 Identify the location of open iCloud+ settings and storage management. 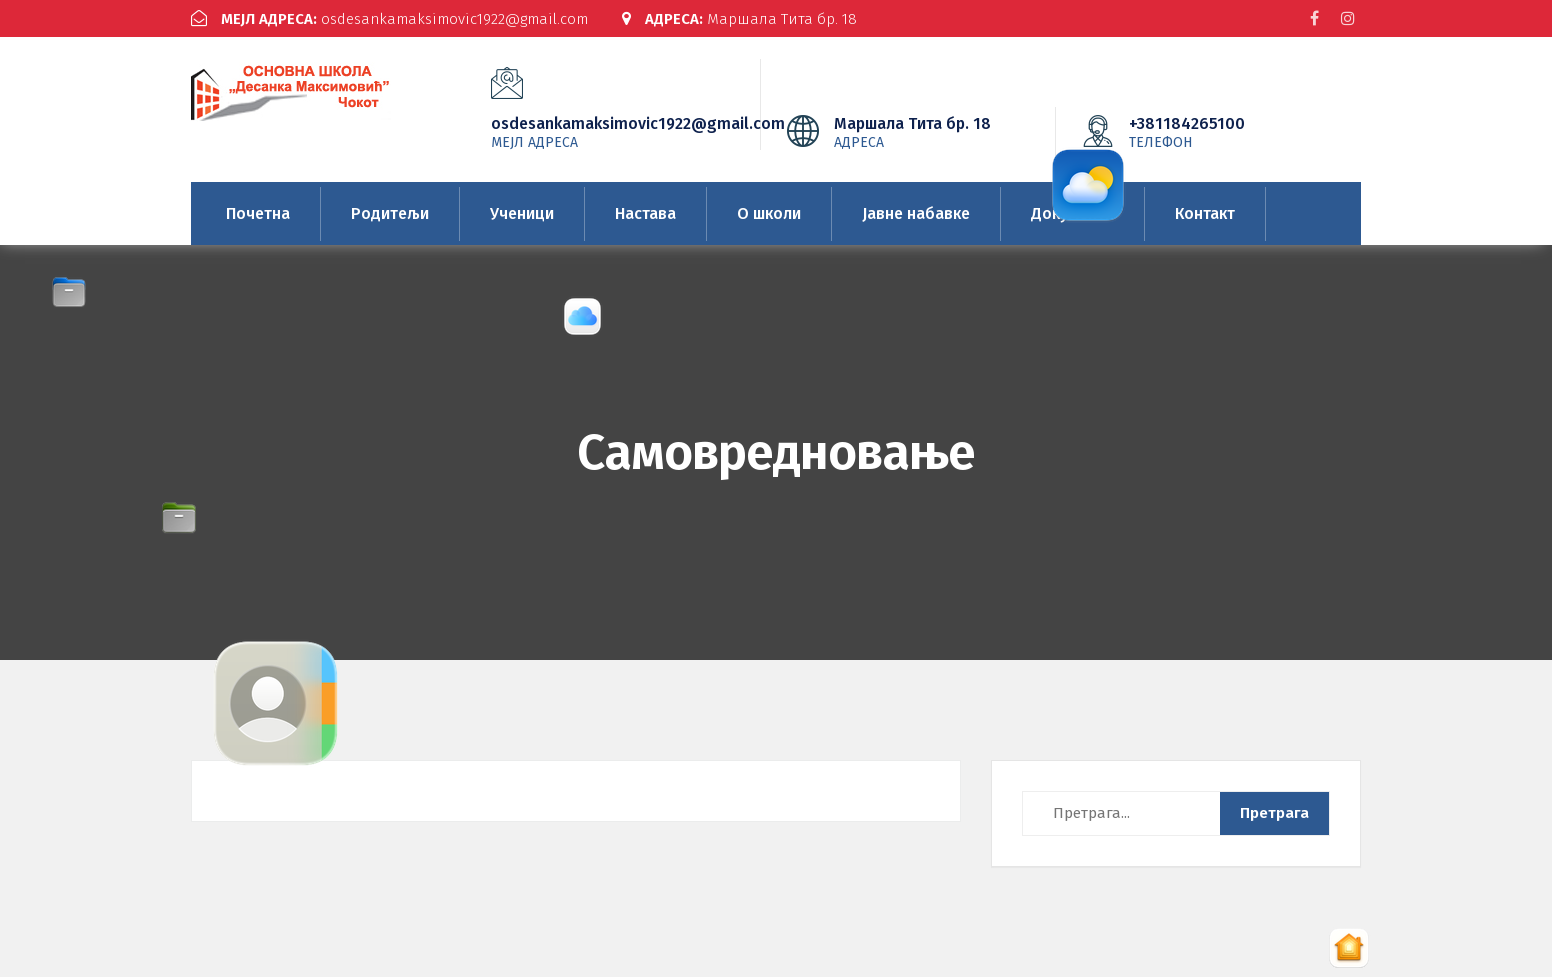
(582, 316).